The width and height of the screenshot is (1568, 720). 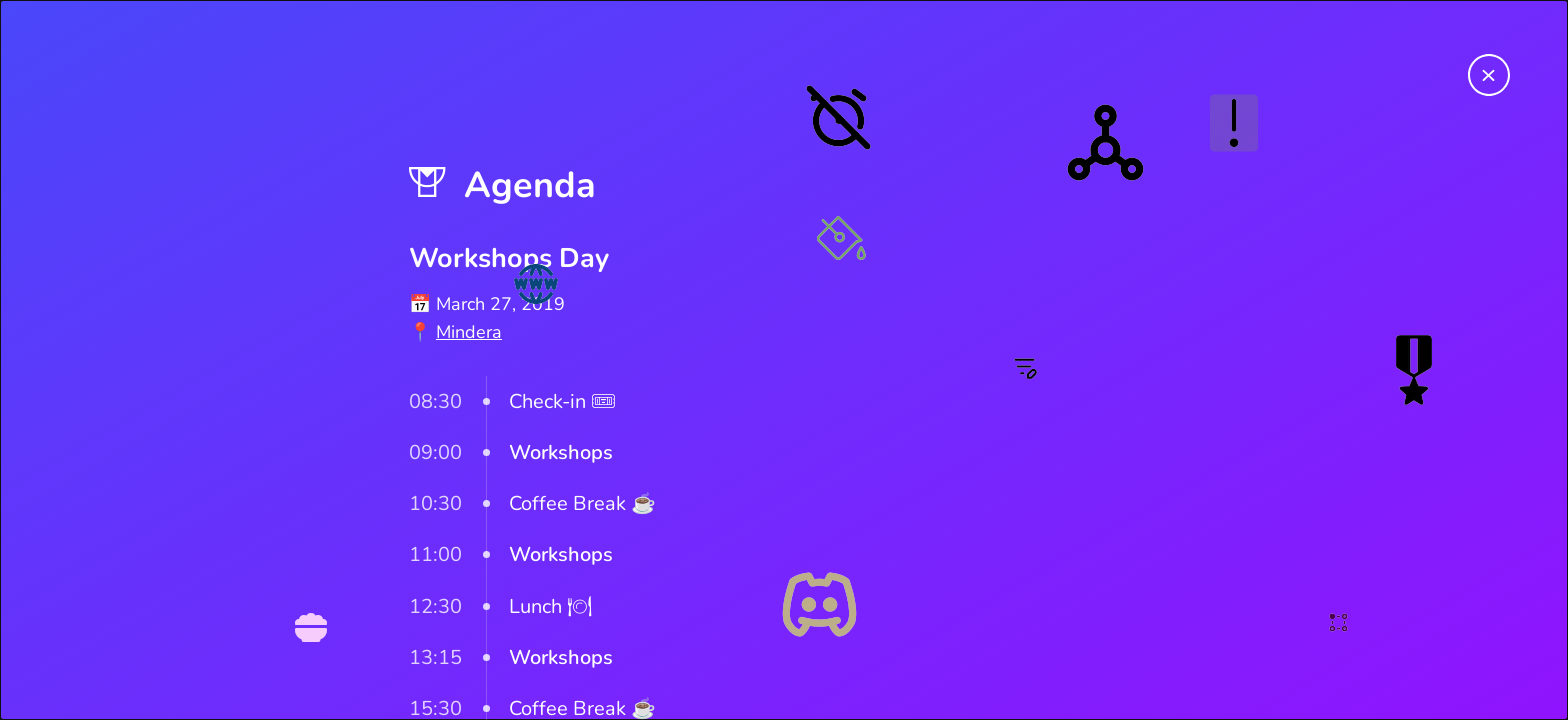 I want to click on edit filter settings, so click(x=1024, y=366).